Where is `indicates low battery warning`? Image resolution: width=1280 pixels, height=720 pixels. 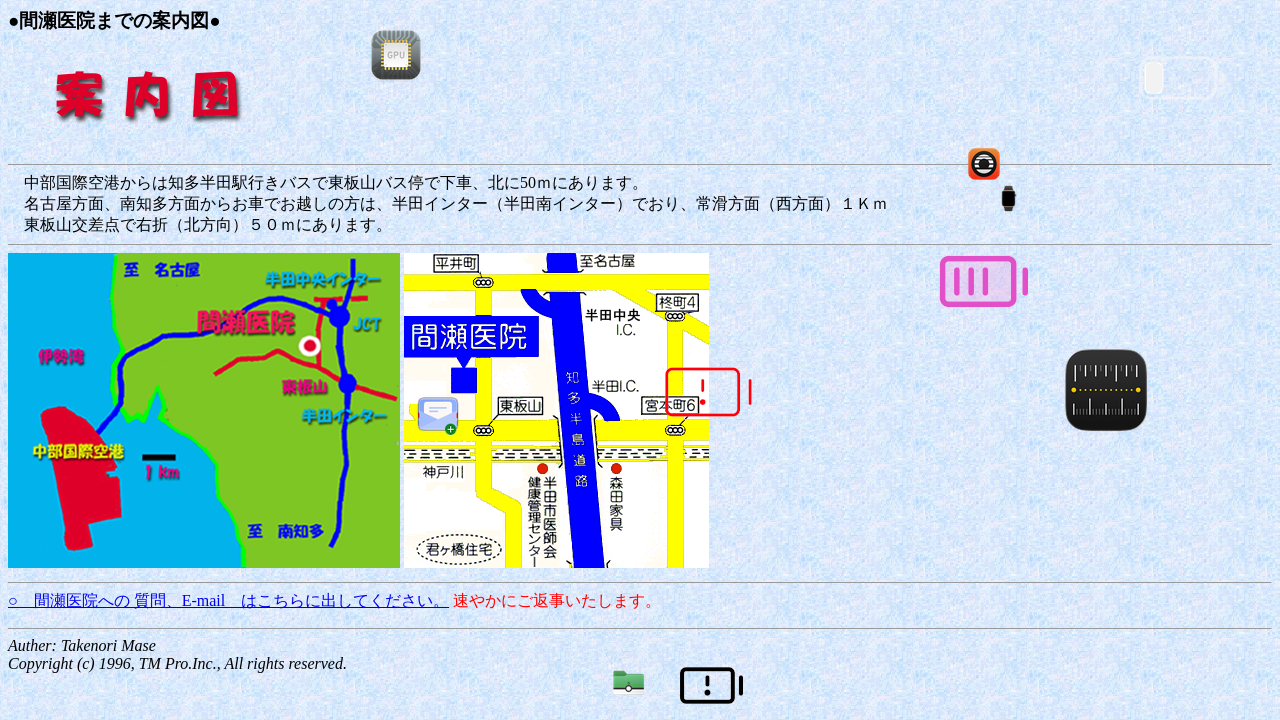
indicates low battery warning is located at coordinates (710, 685).